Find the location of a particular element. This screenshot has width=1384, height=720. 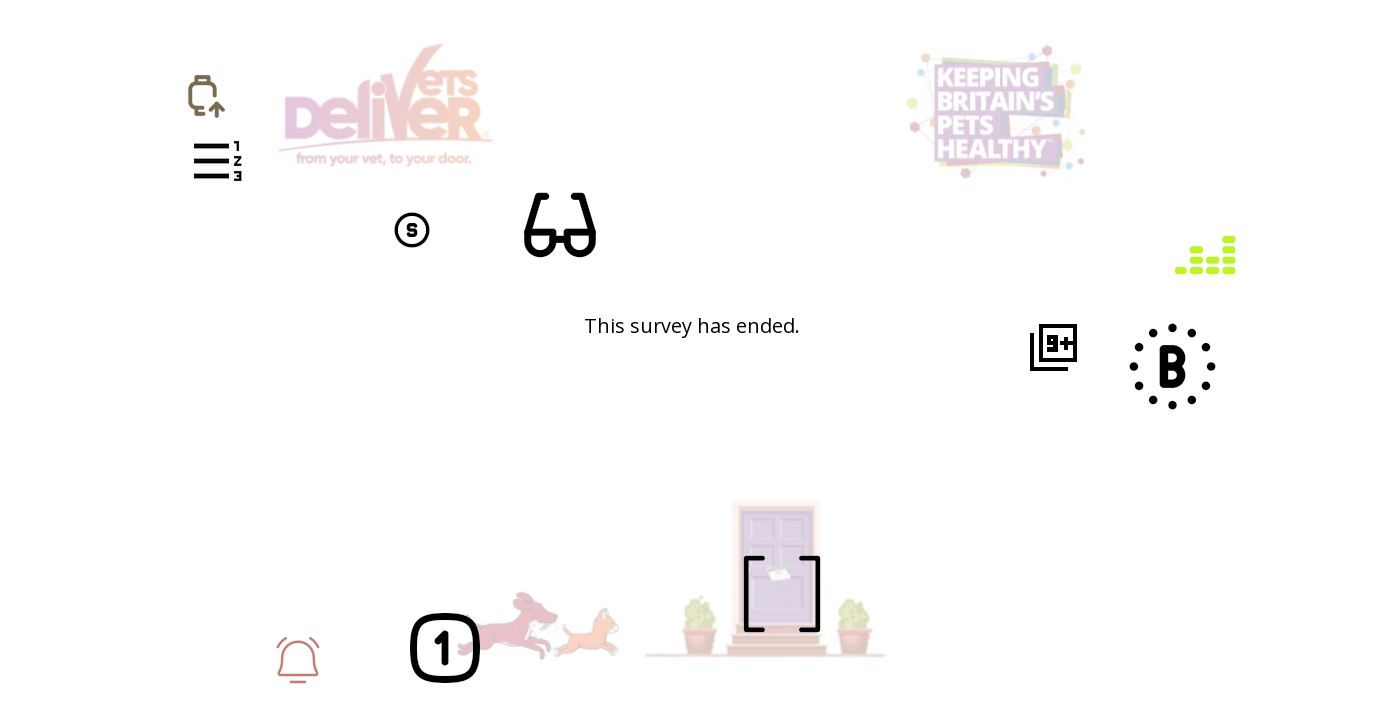

indicates 9 or more items in a stack or collection is located at coordinates (1053, 347).